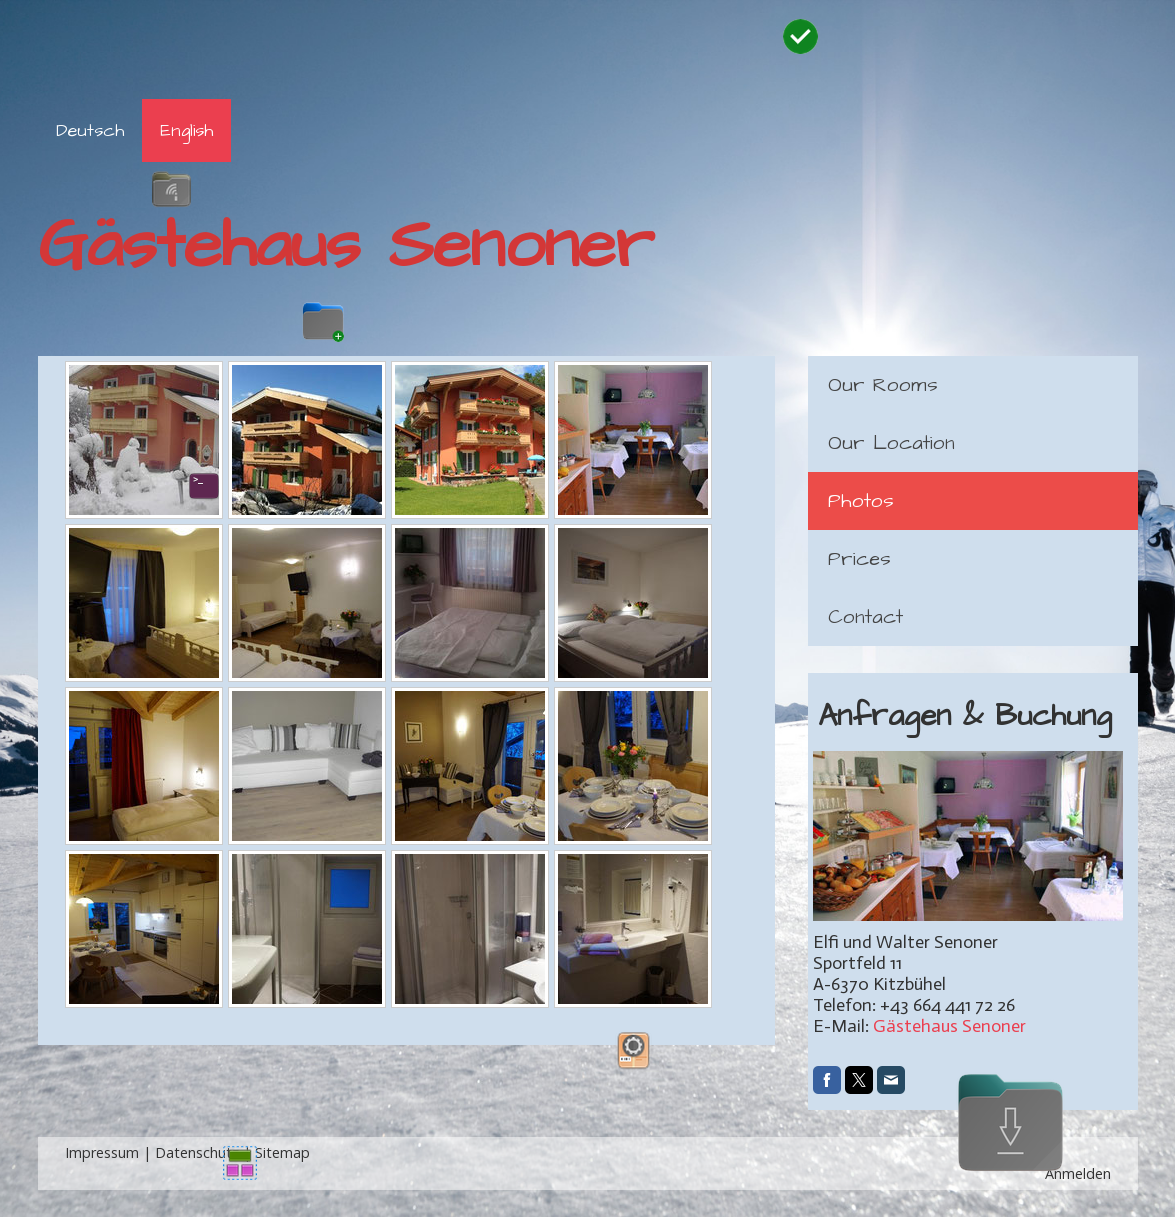 This screenshot has width=1175, height=1217. I want to click on select all items in the current view, so click(240, 1163).